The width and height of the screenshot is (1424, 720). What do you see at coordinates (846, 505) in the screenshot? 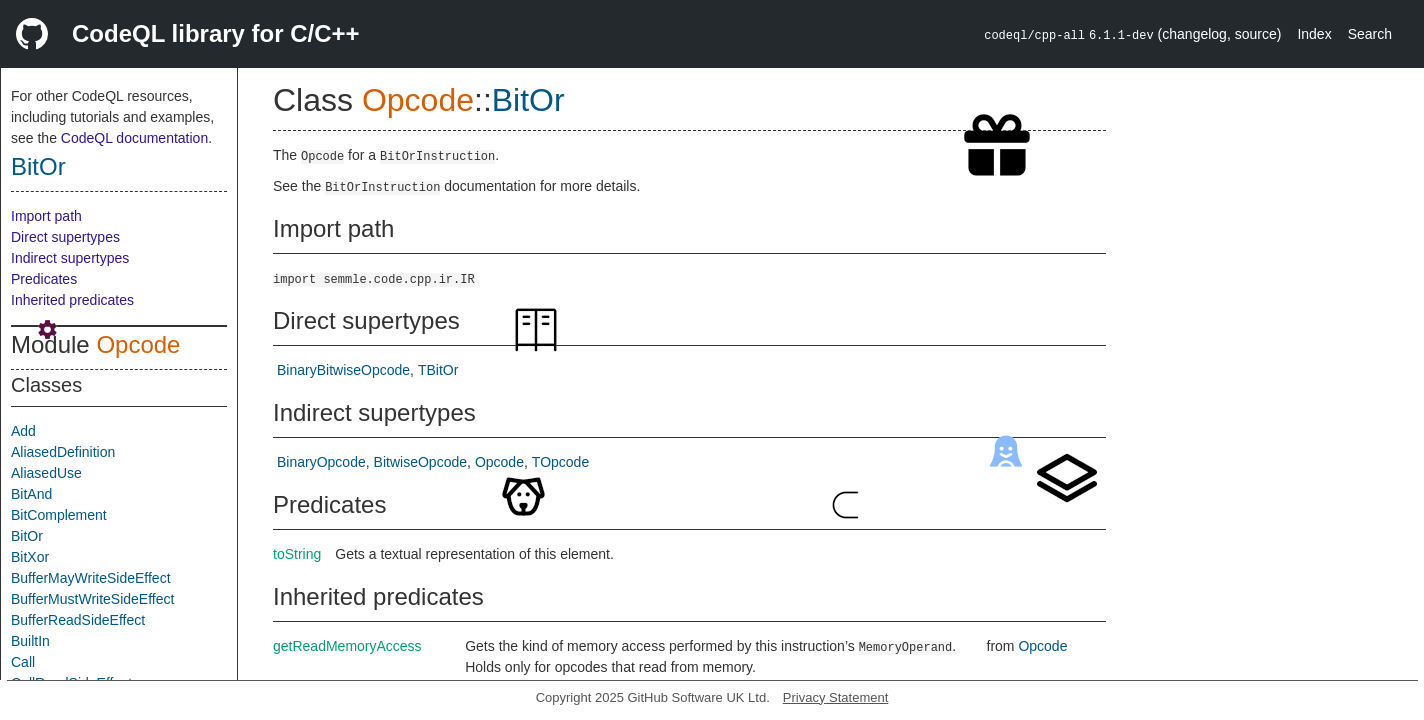
I see `indicates a proper subset relationship in mathematical notation` at bounding box center [846, 505].